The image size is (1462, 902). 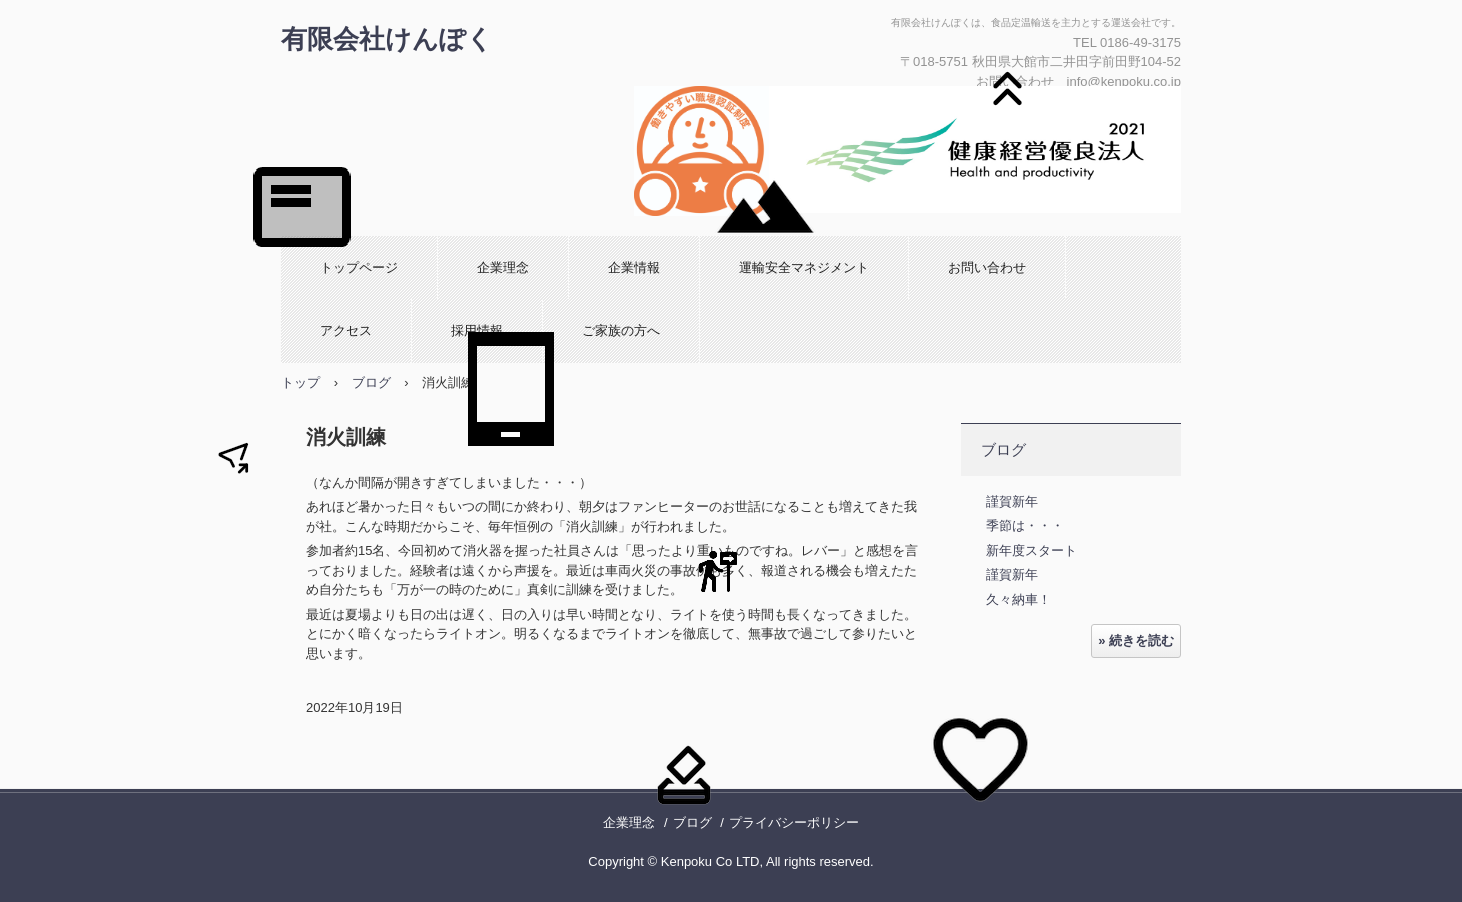 I want to click on share your current location, so click(x=233, y=457).